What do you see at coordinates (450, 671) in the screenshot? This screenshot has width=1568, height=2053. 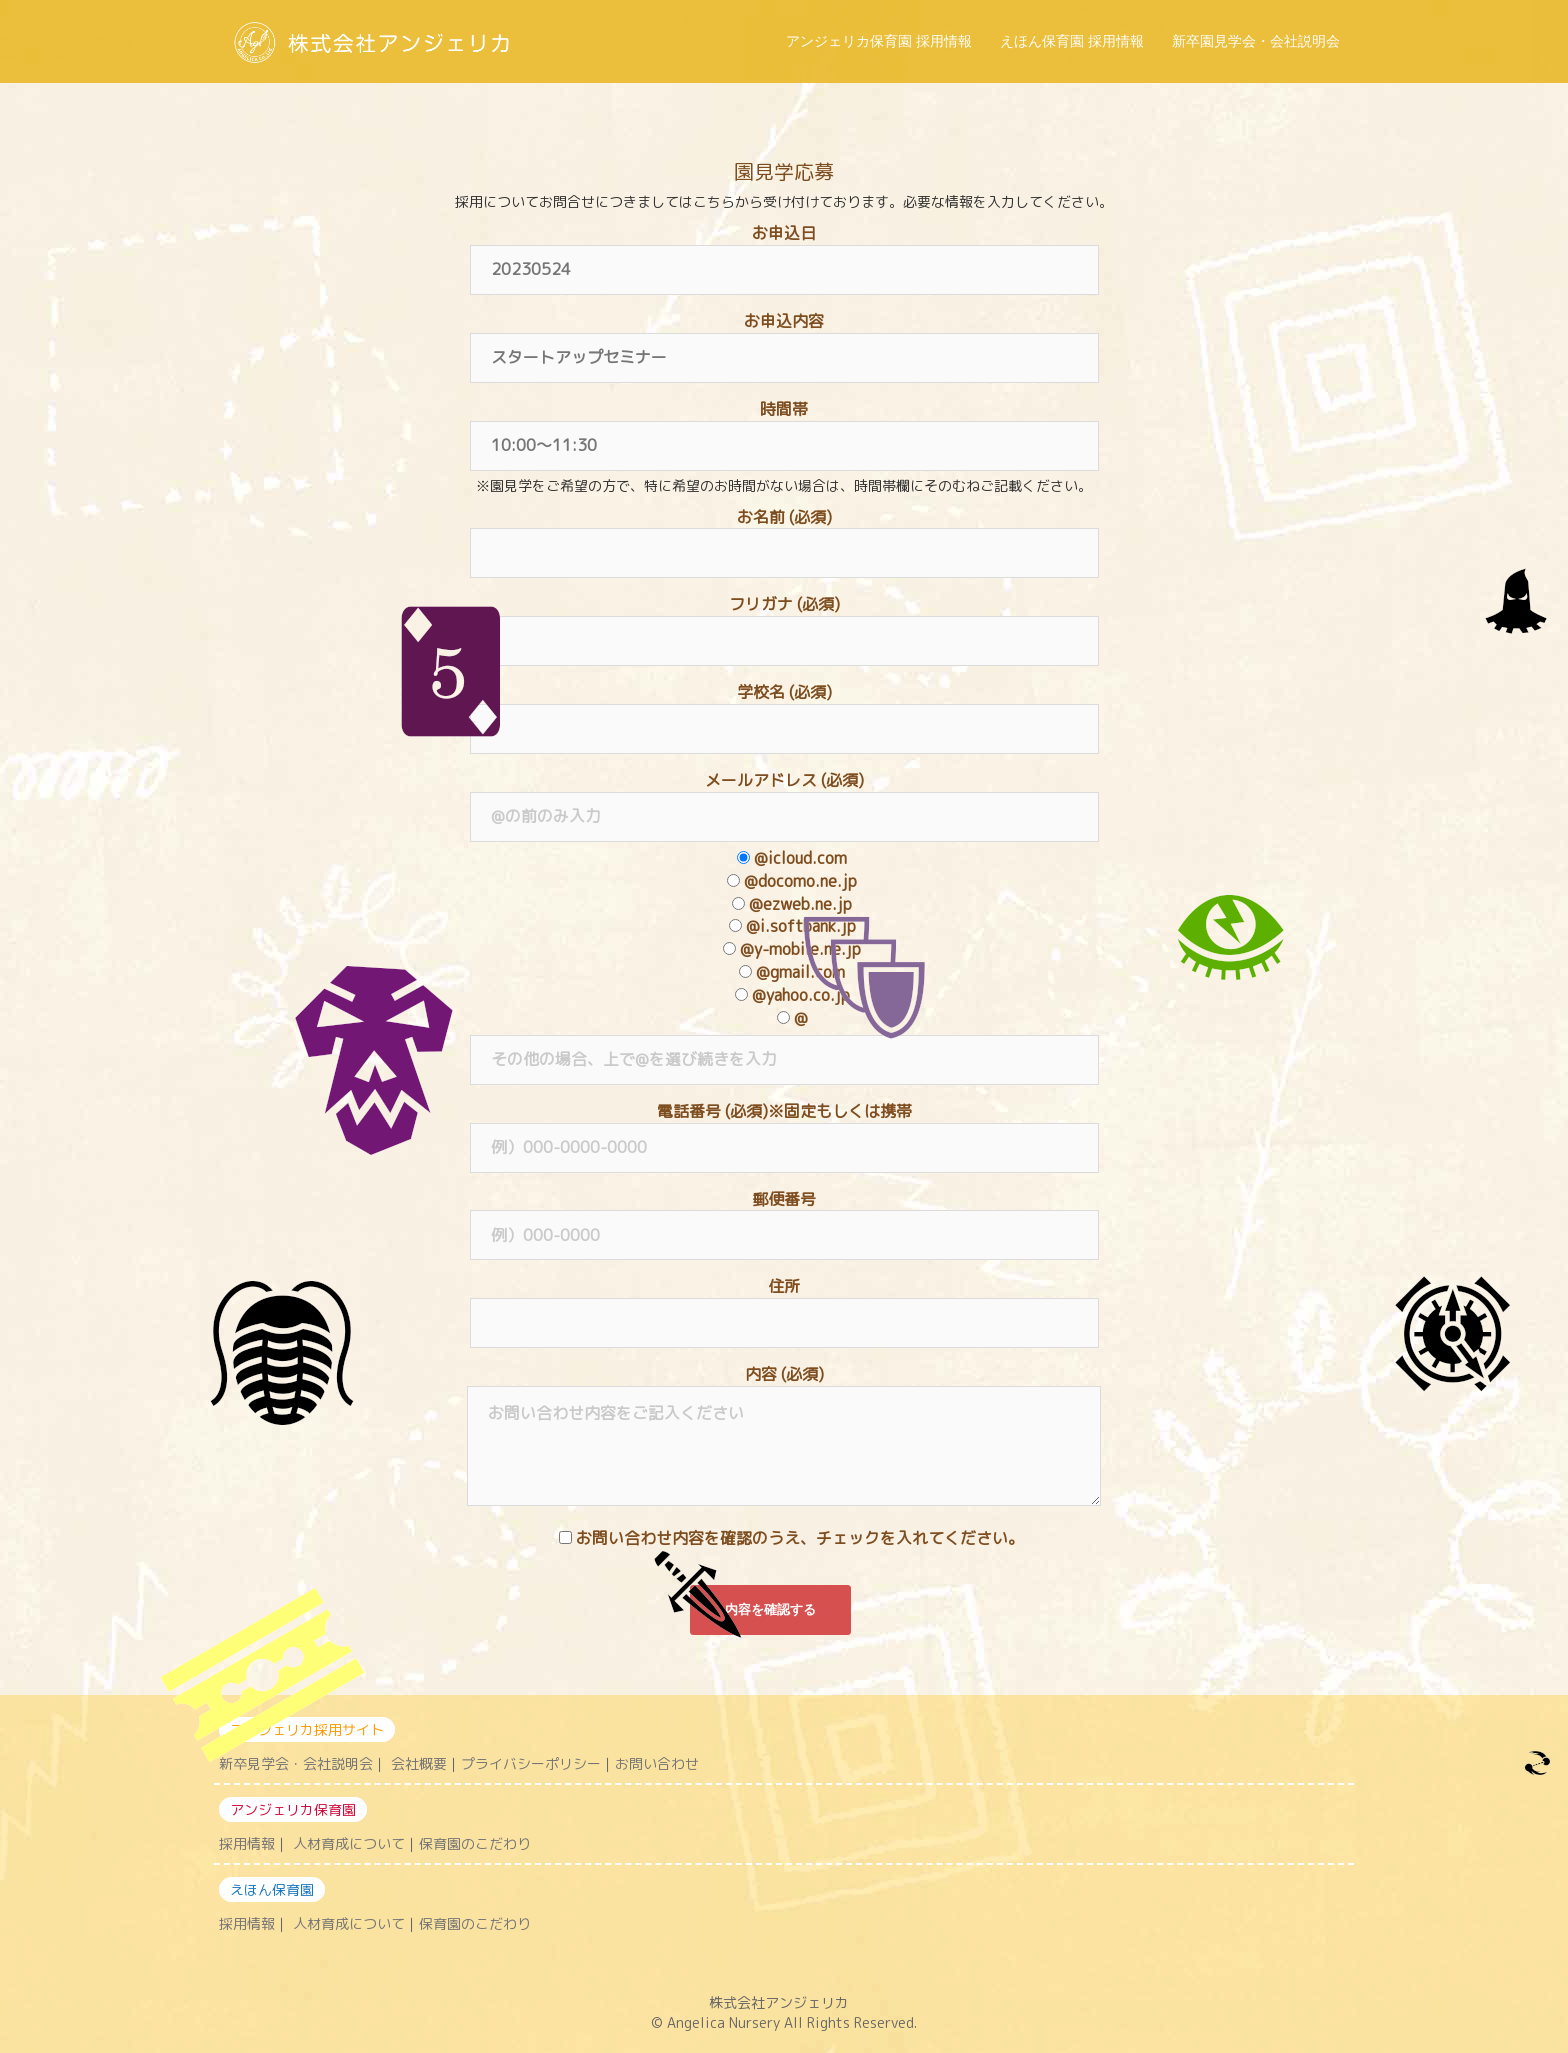 I see `five of diamonds playing card` at bounding box center [450, 671].